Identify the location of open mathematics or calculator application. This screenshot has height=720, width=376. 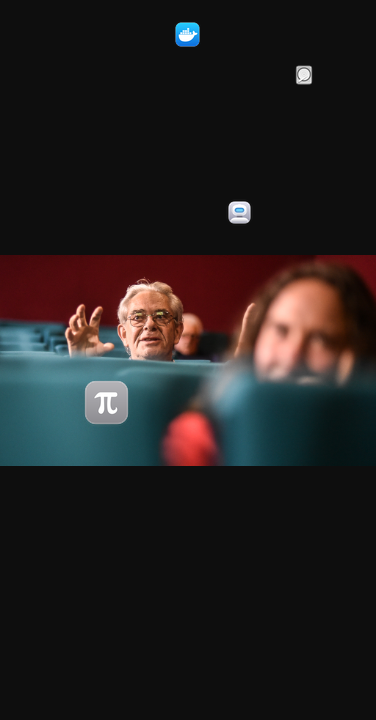
(106, 402).